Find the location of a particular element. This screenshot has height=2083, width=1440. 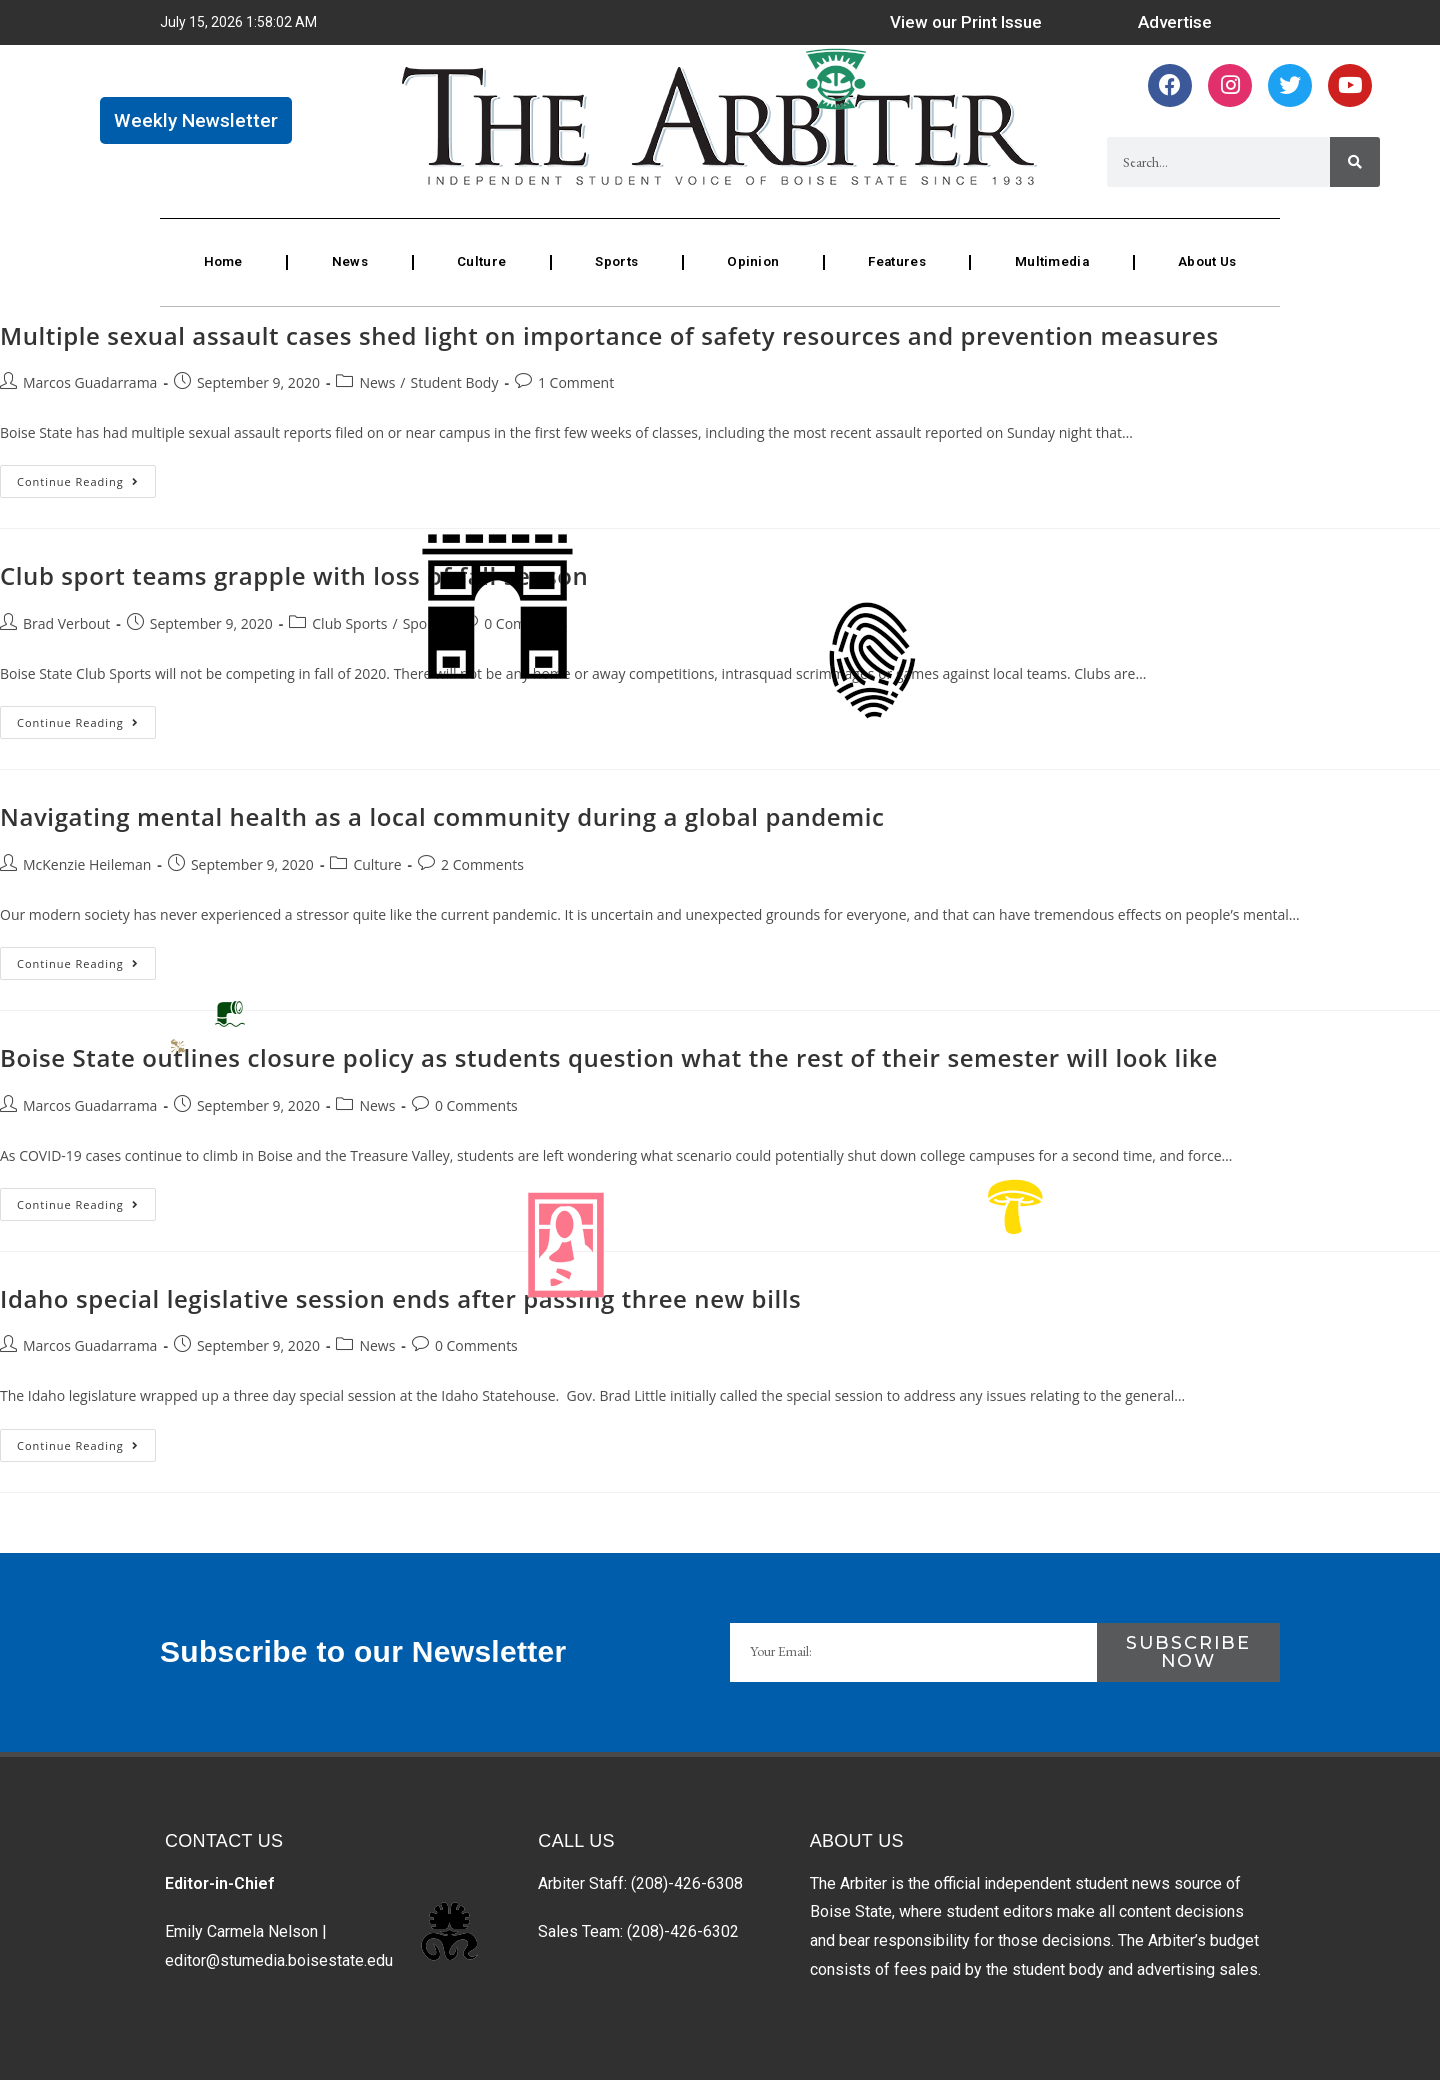

indicates mind control or psychic abilities is located at coordinates (449, 1931).